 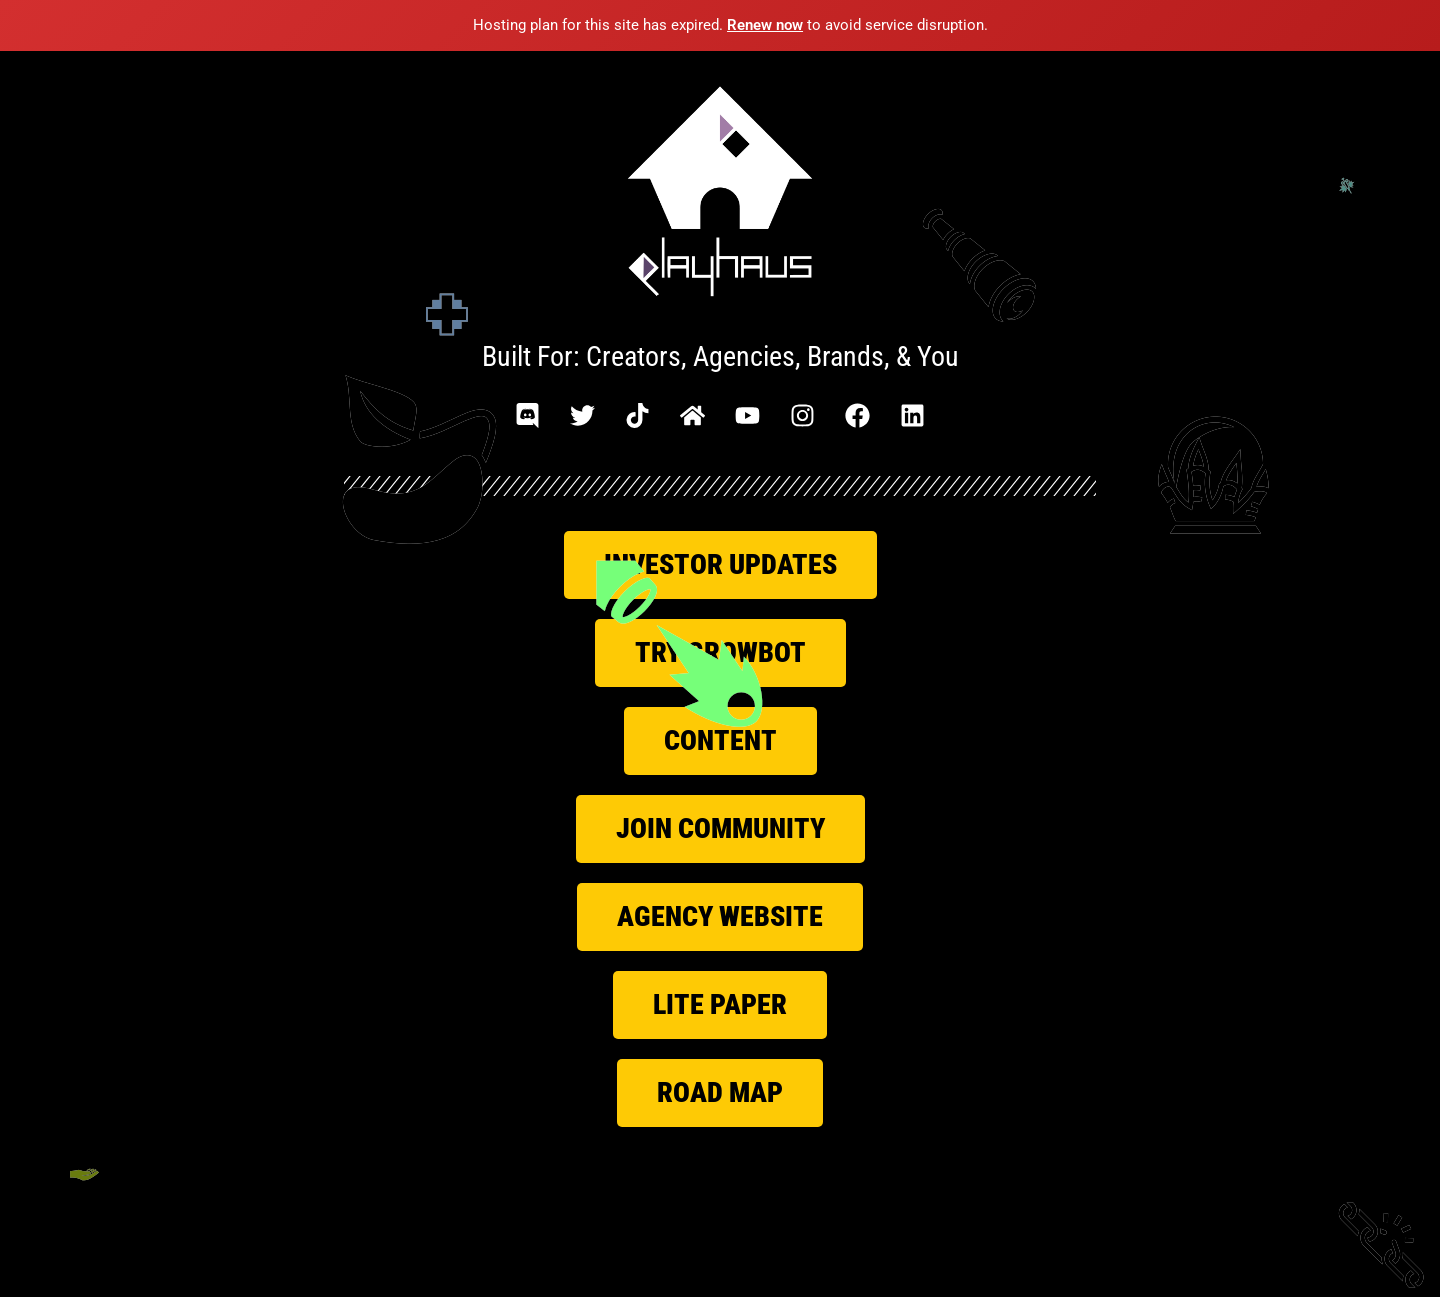 What do you see at coordinates (419, 459) in the screenshot?
I see `plant a seed in your garden` at bounding box center [419, 459].